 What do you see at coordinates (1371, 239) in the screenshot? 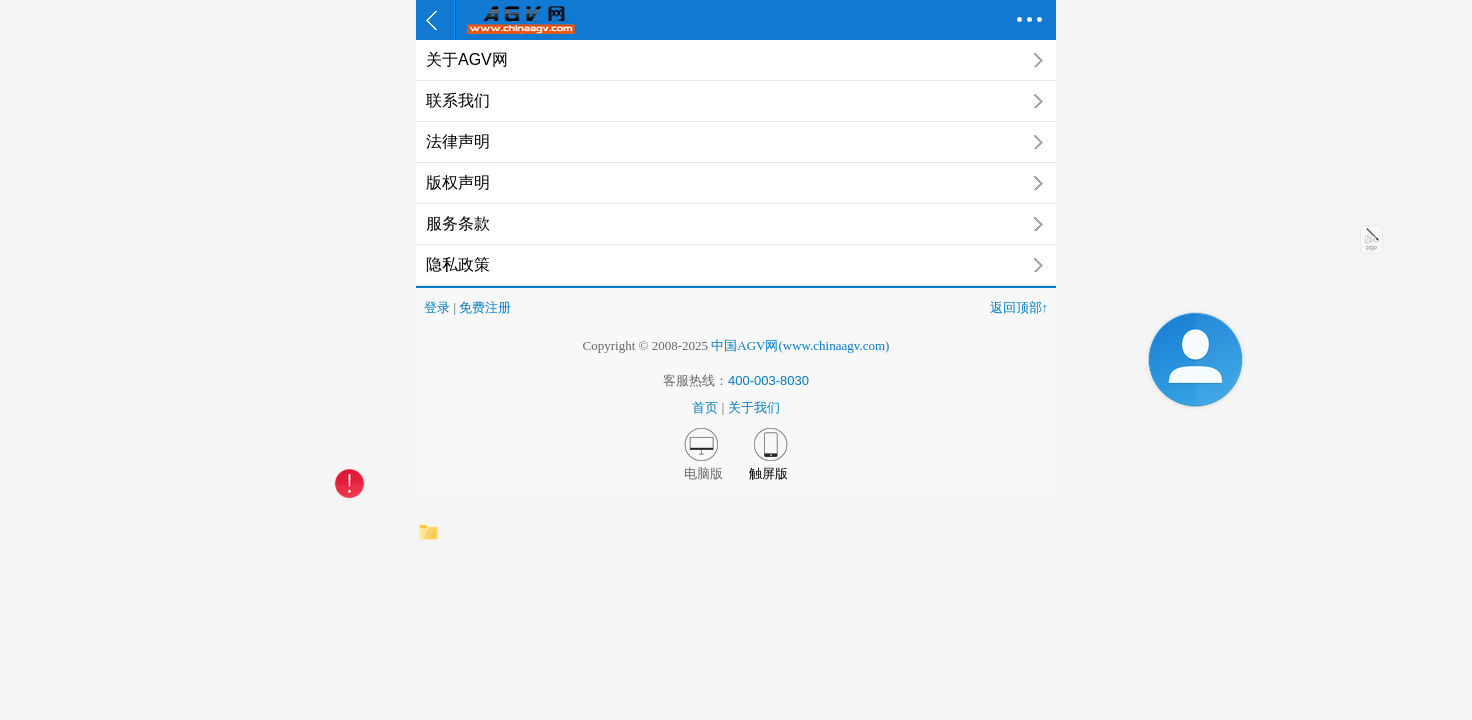
I see `a PGP digital signature file` at bounding box center [1371, 239].